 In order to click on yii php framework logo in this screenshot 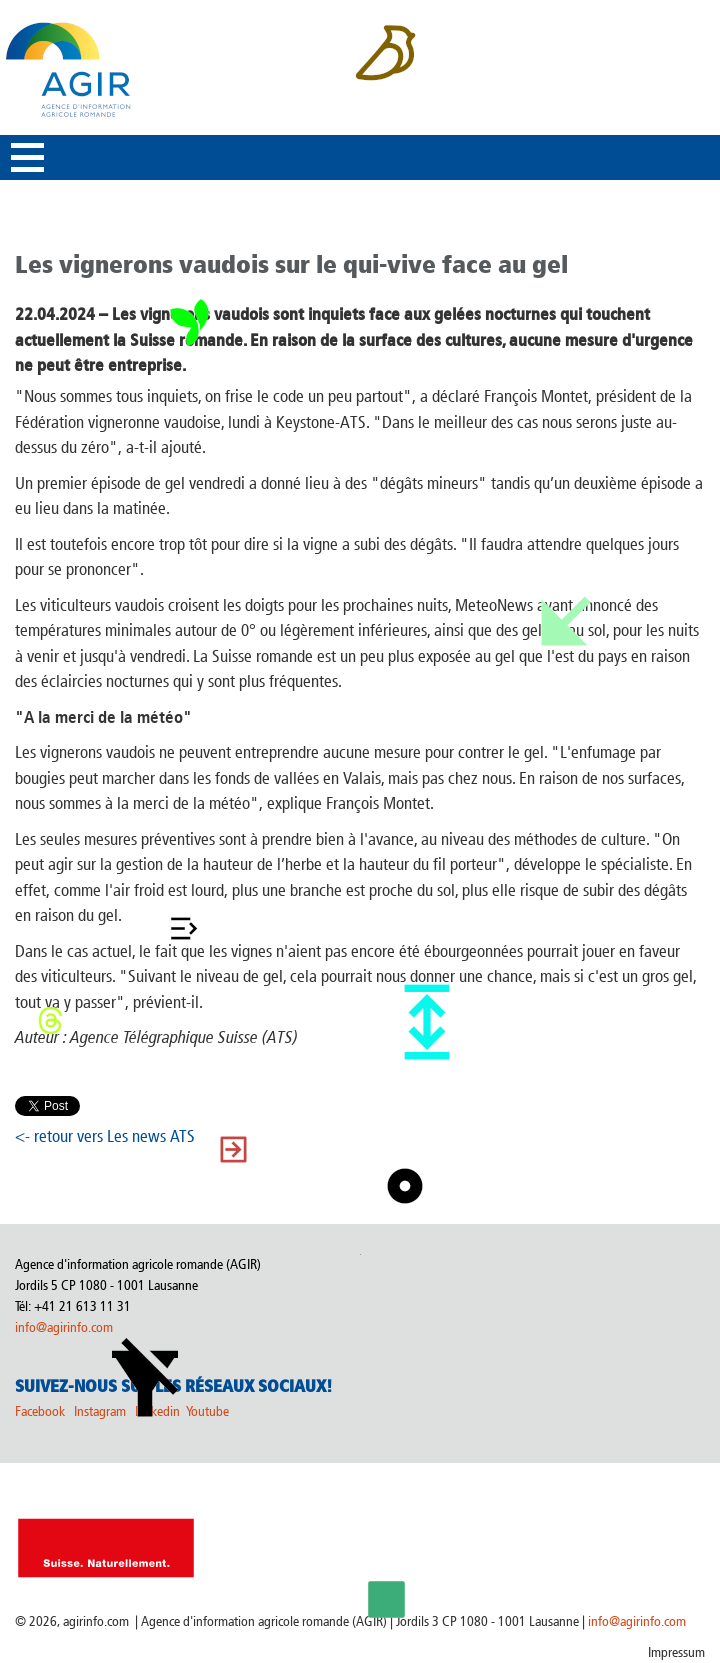, I will do `click(189, 322)`.